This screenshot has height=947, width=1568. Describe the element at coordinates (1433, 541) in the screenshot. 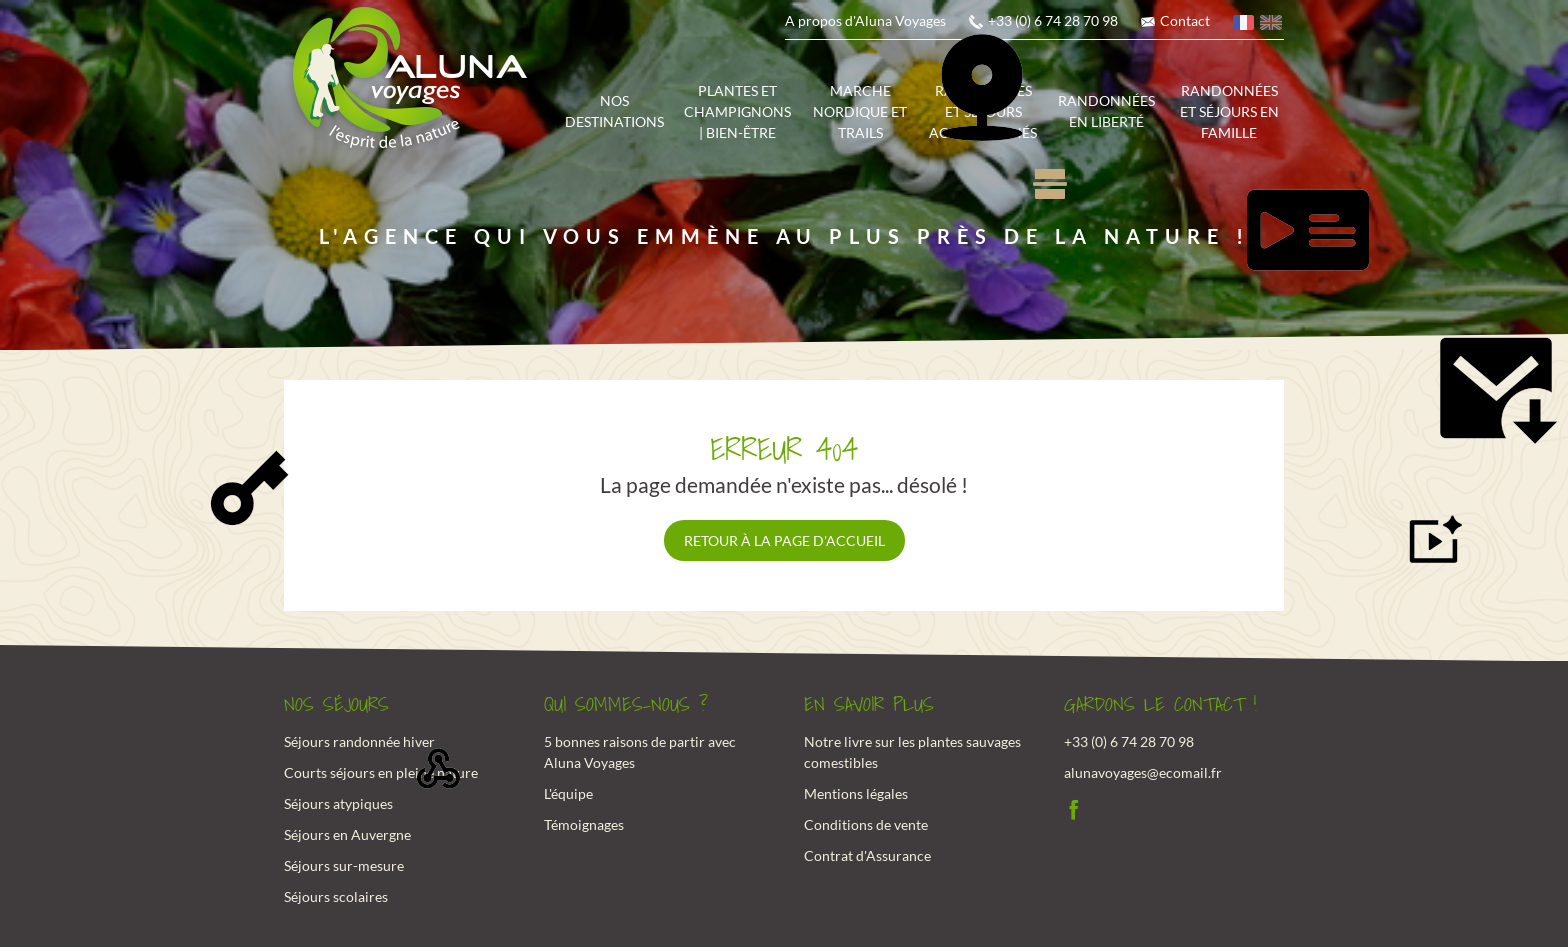

I see `access AI-powered video generation tools` at that location.